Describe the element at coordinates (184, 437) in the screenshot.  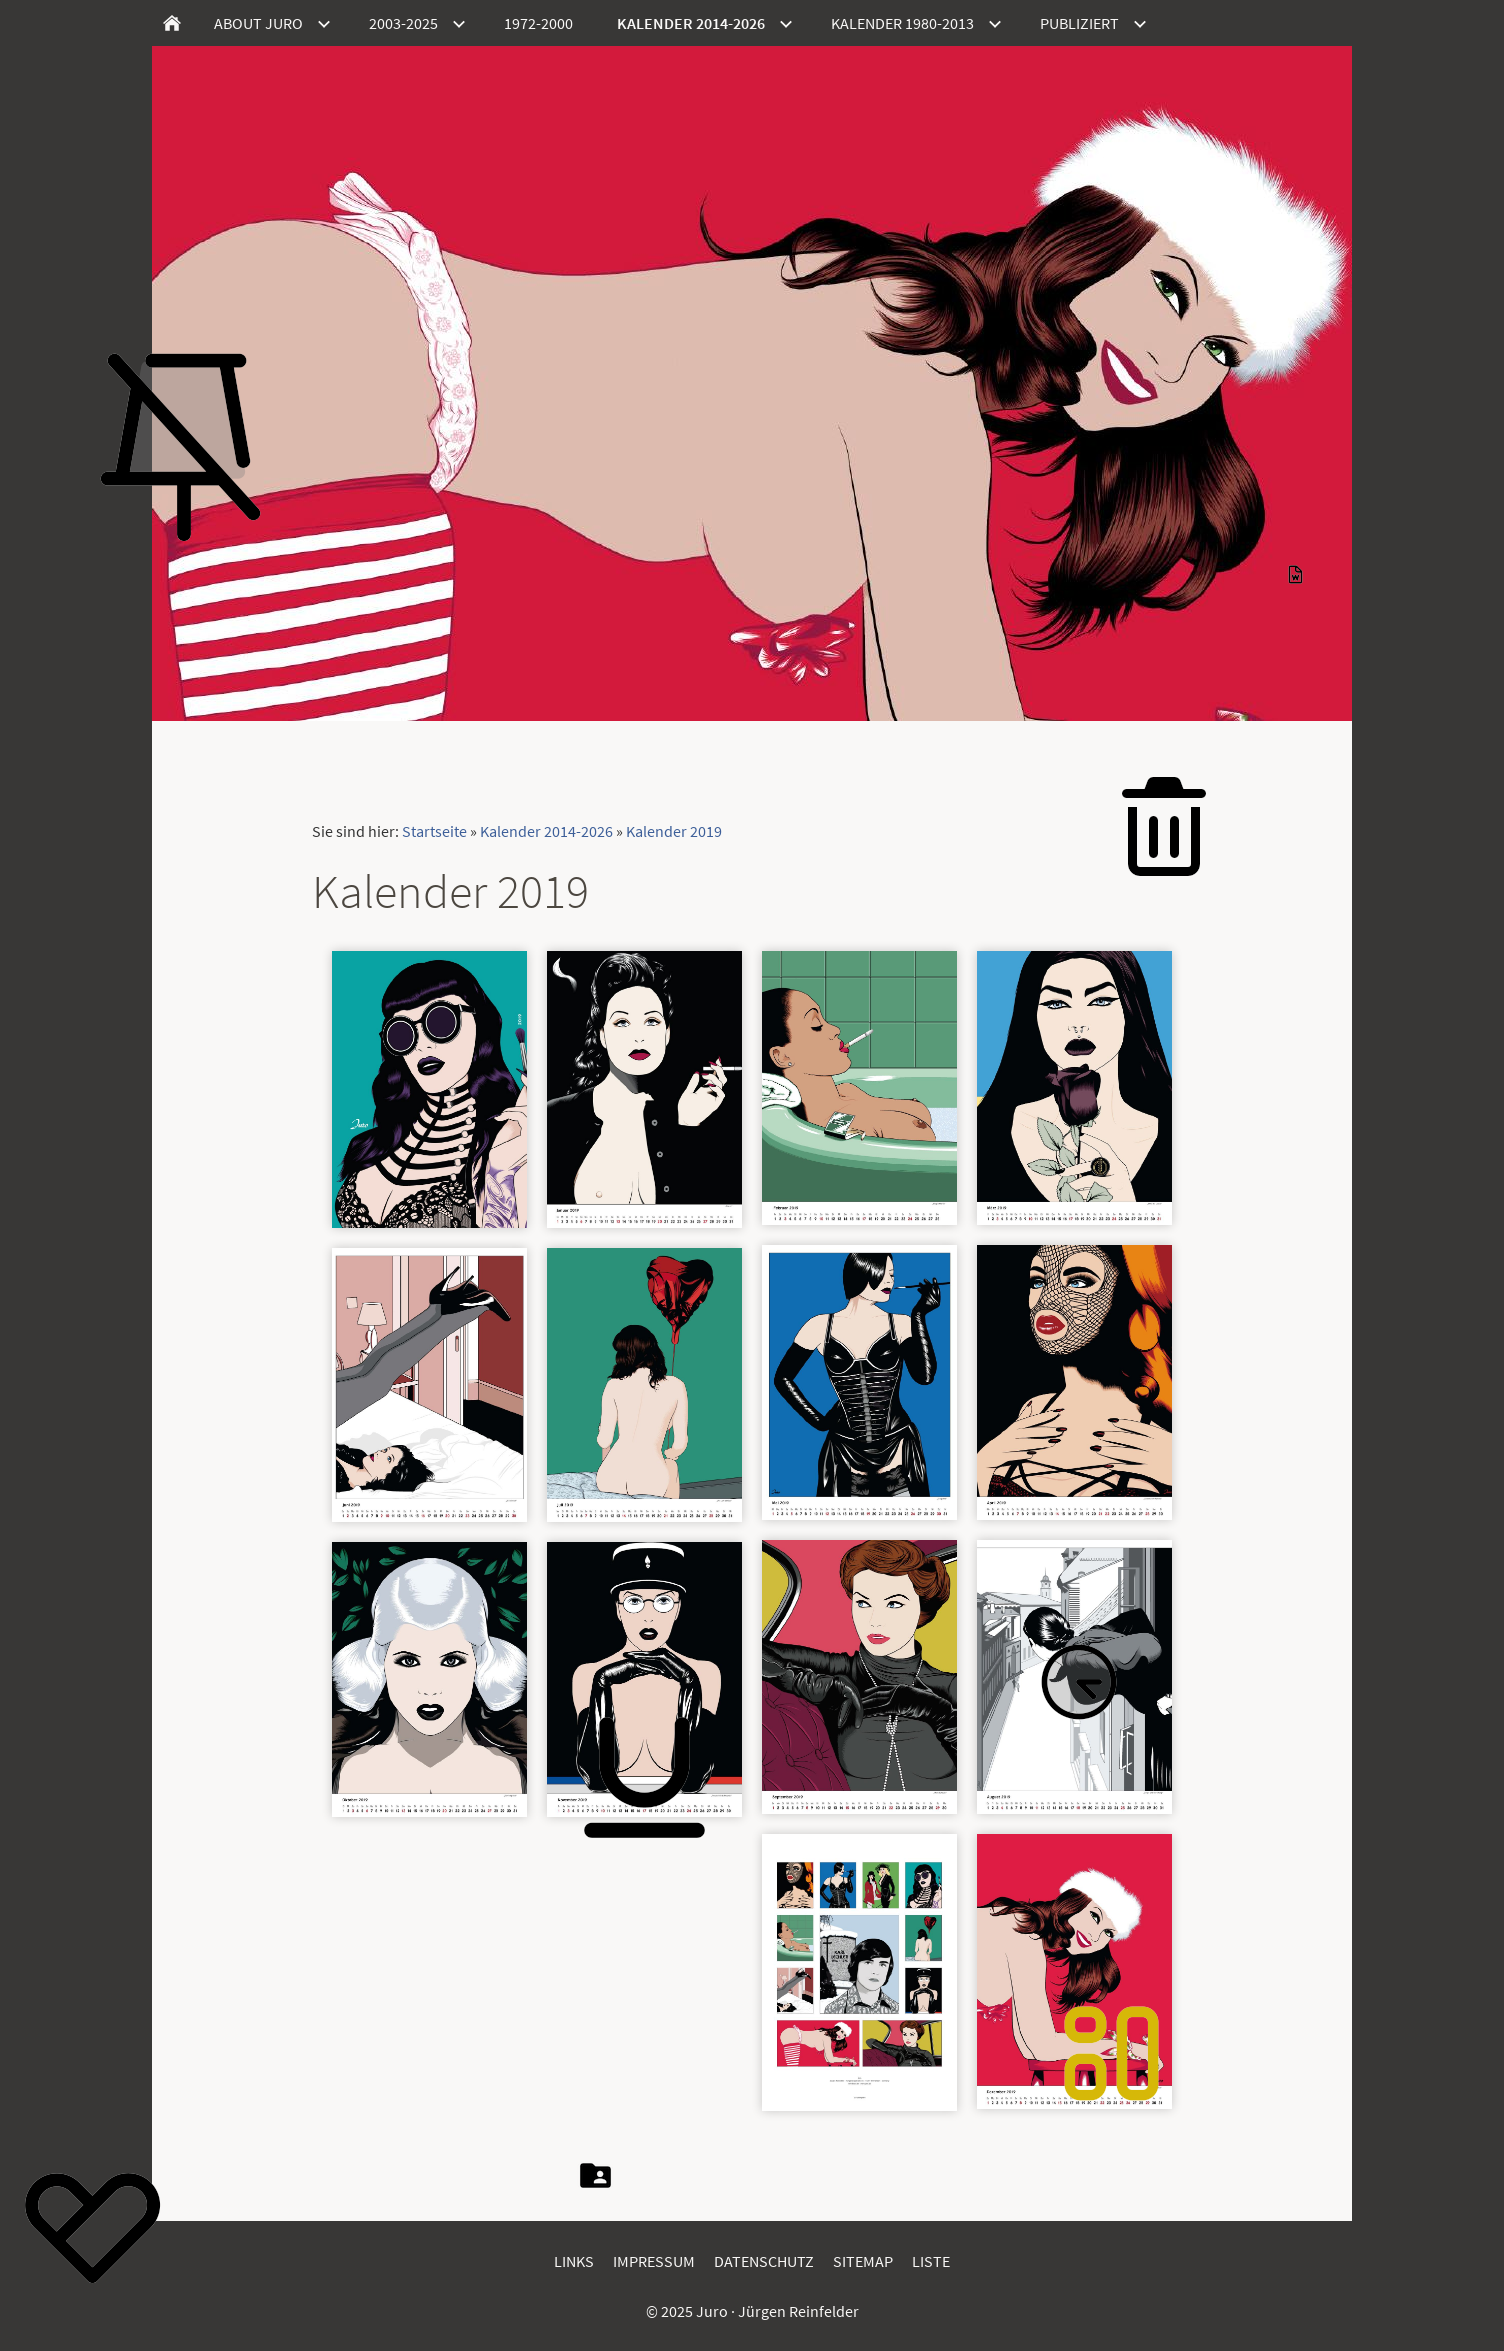
I see `unpin this item` at that location.